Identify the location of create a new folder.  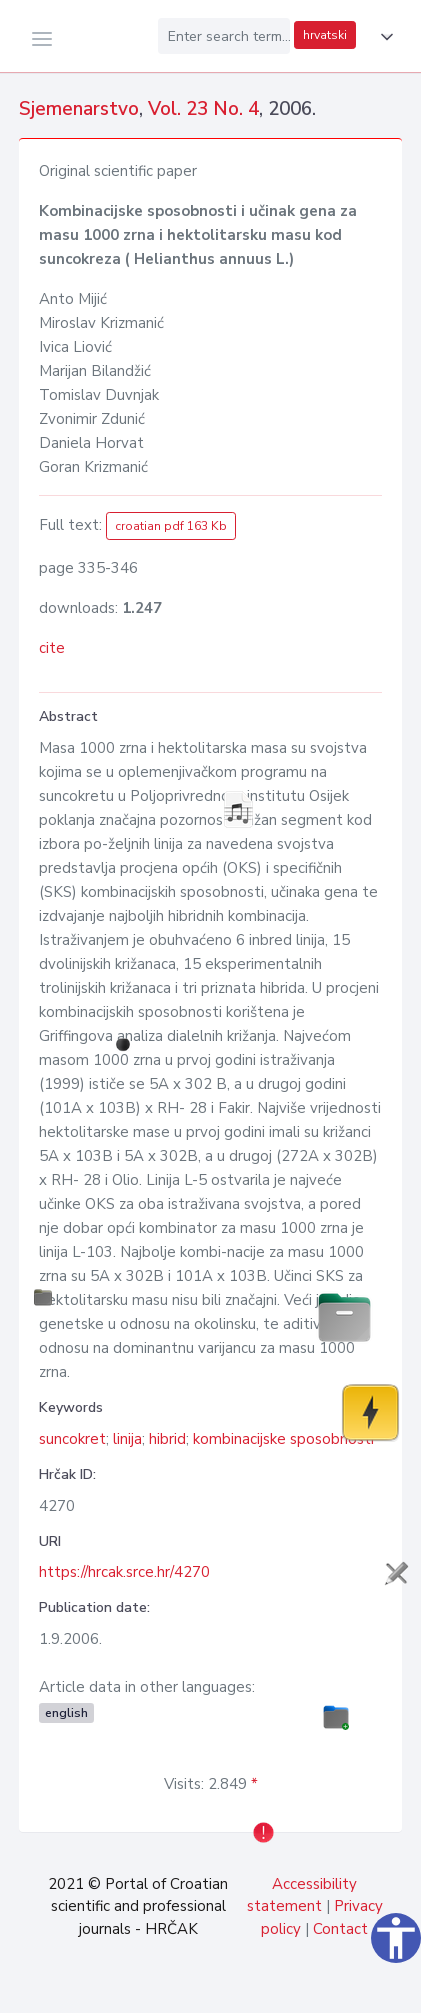
(336, 1717).